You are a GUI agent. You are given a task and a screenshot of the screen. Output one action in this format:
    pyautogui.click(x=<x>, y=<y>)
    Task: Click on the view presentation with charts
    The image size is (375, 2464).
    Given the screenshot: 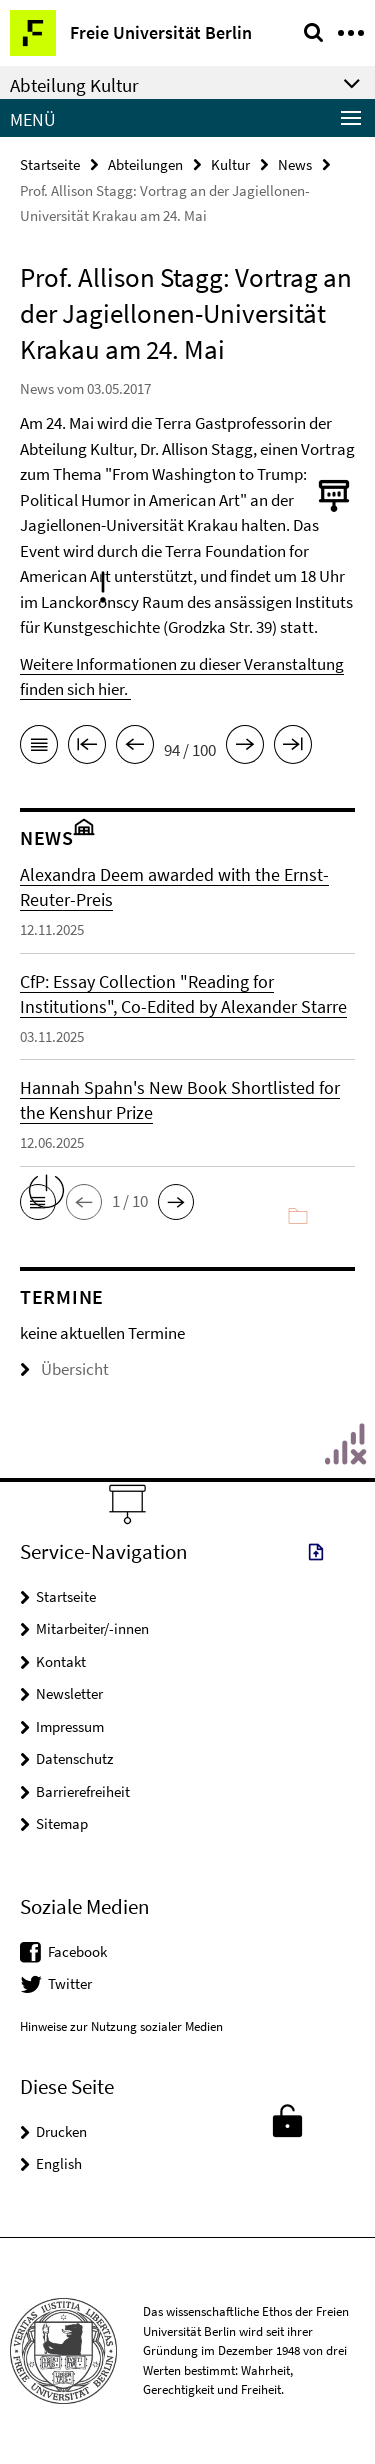 What is the action you would take?
    pyautogui.click(x=334, y=494)
    